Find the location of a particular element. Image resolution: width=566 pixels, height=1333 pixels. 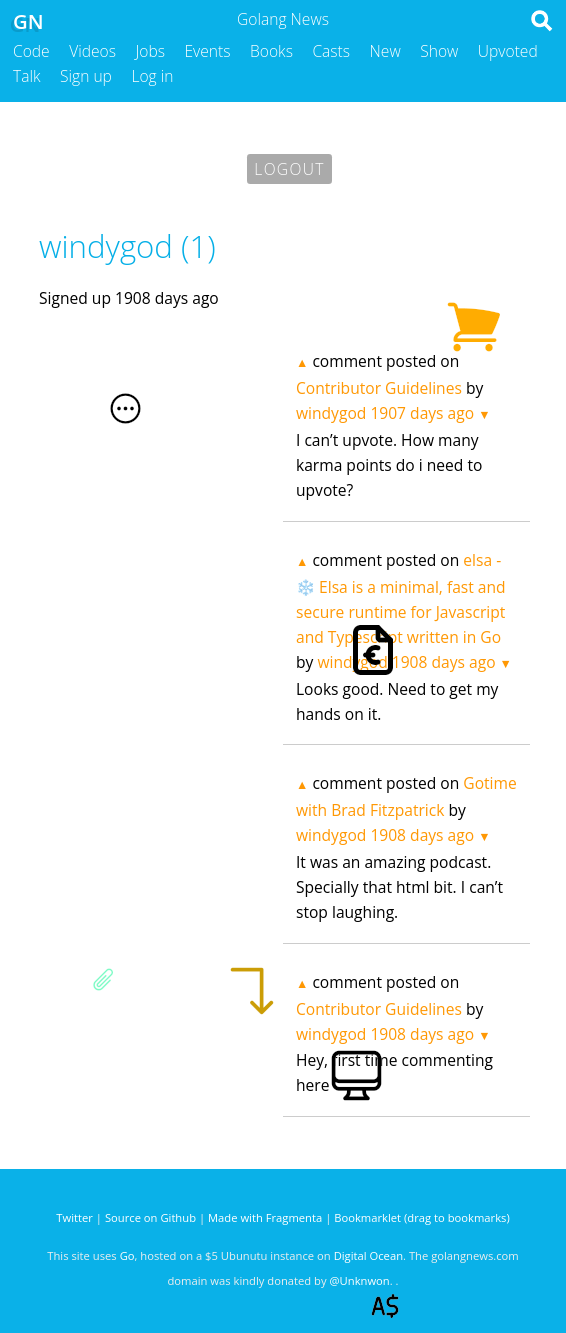

access more options or actions is located at coordinates (125, 408).